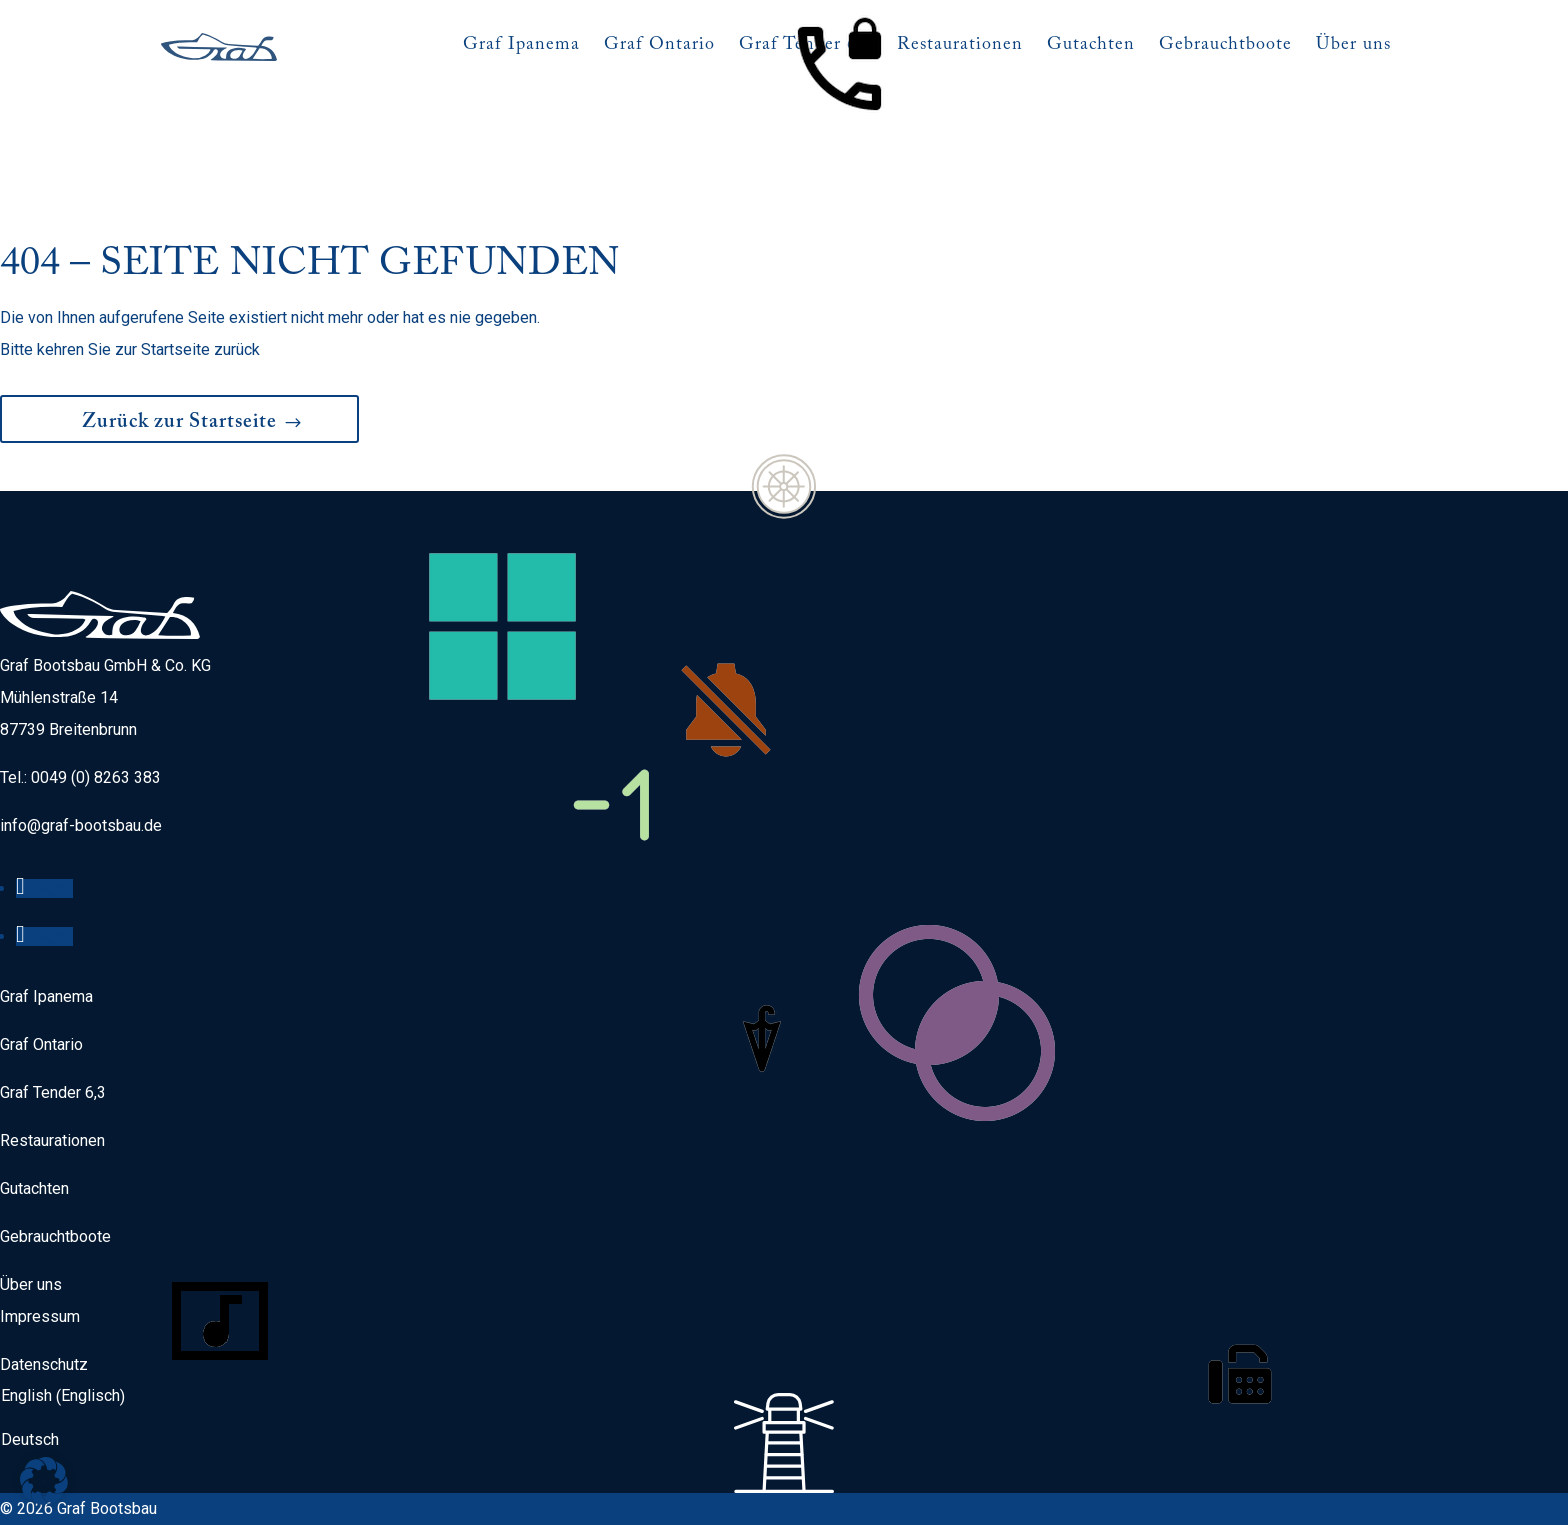  What do you see at coordinates (839, 68) in the screenshot?
I see `phone is locked or secured` at bounding box center [839, 68].